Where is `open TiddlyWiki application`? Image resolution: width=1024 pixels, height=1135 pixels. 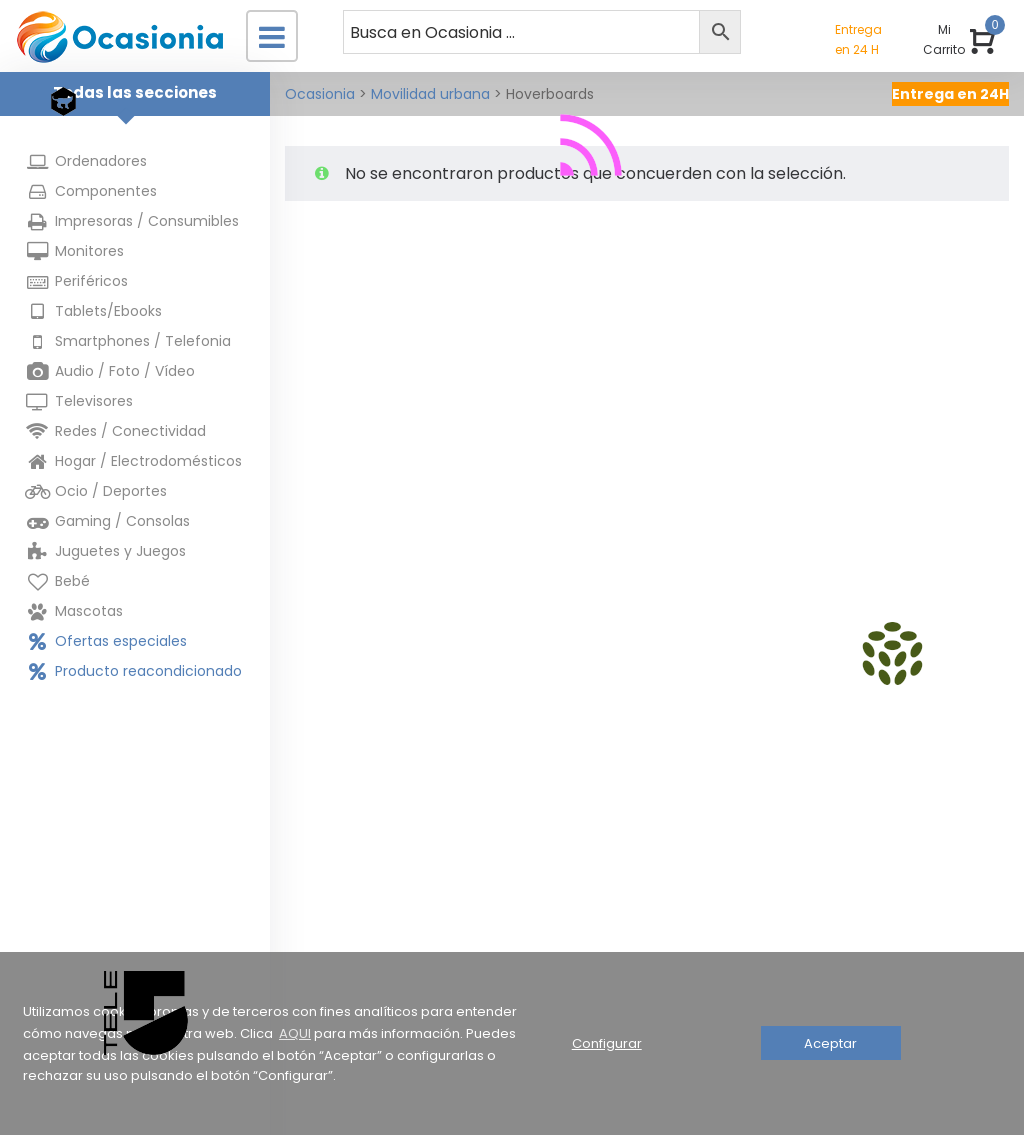 open TiddlyWiki application is located at coordinates (63, 101).